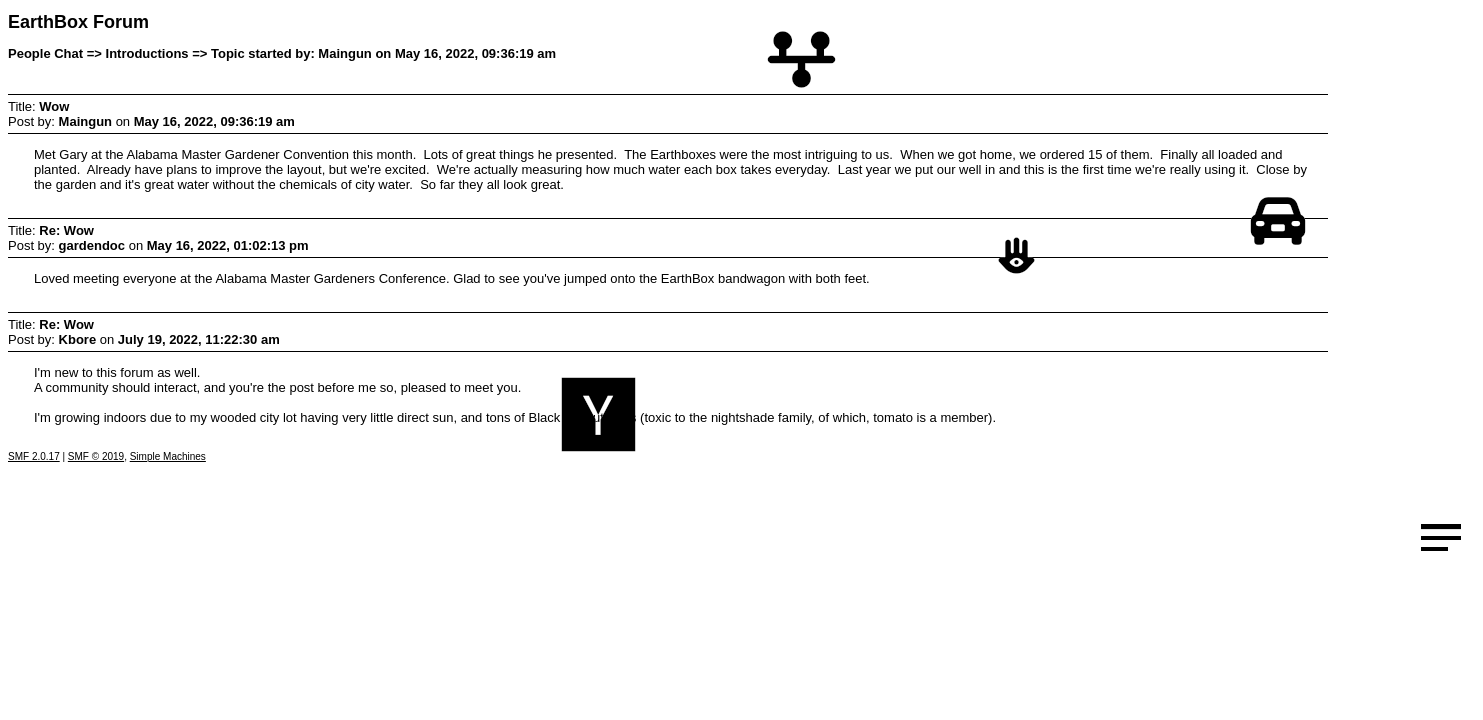 The height and width of the screenshot is (720, 1483). What do you see at coordinates (801, 59) in the screenshot?
I see `view timeline or chronological history` at bounding box center [801, 59].